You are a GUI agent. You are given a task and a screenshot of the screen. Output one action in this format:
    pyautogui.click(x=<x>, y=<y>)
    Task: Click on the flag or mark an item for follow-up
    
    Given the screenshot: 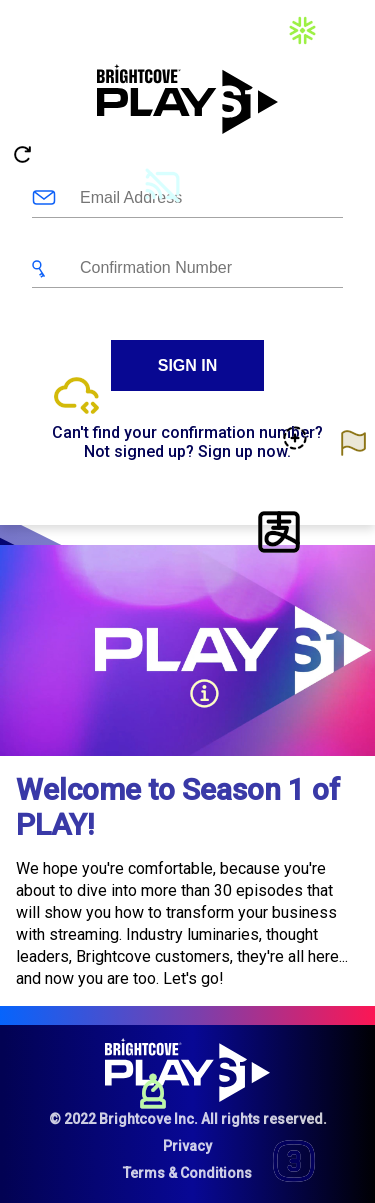 What is the action you would take?
    pyautogui.click(x=352, y=442)
    